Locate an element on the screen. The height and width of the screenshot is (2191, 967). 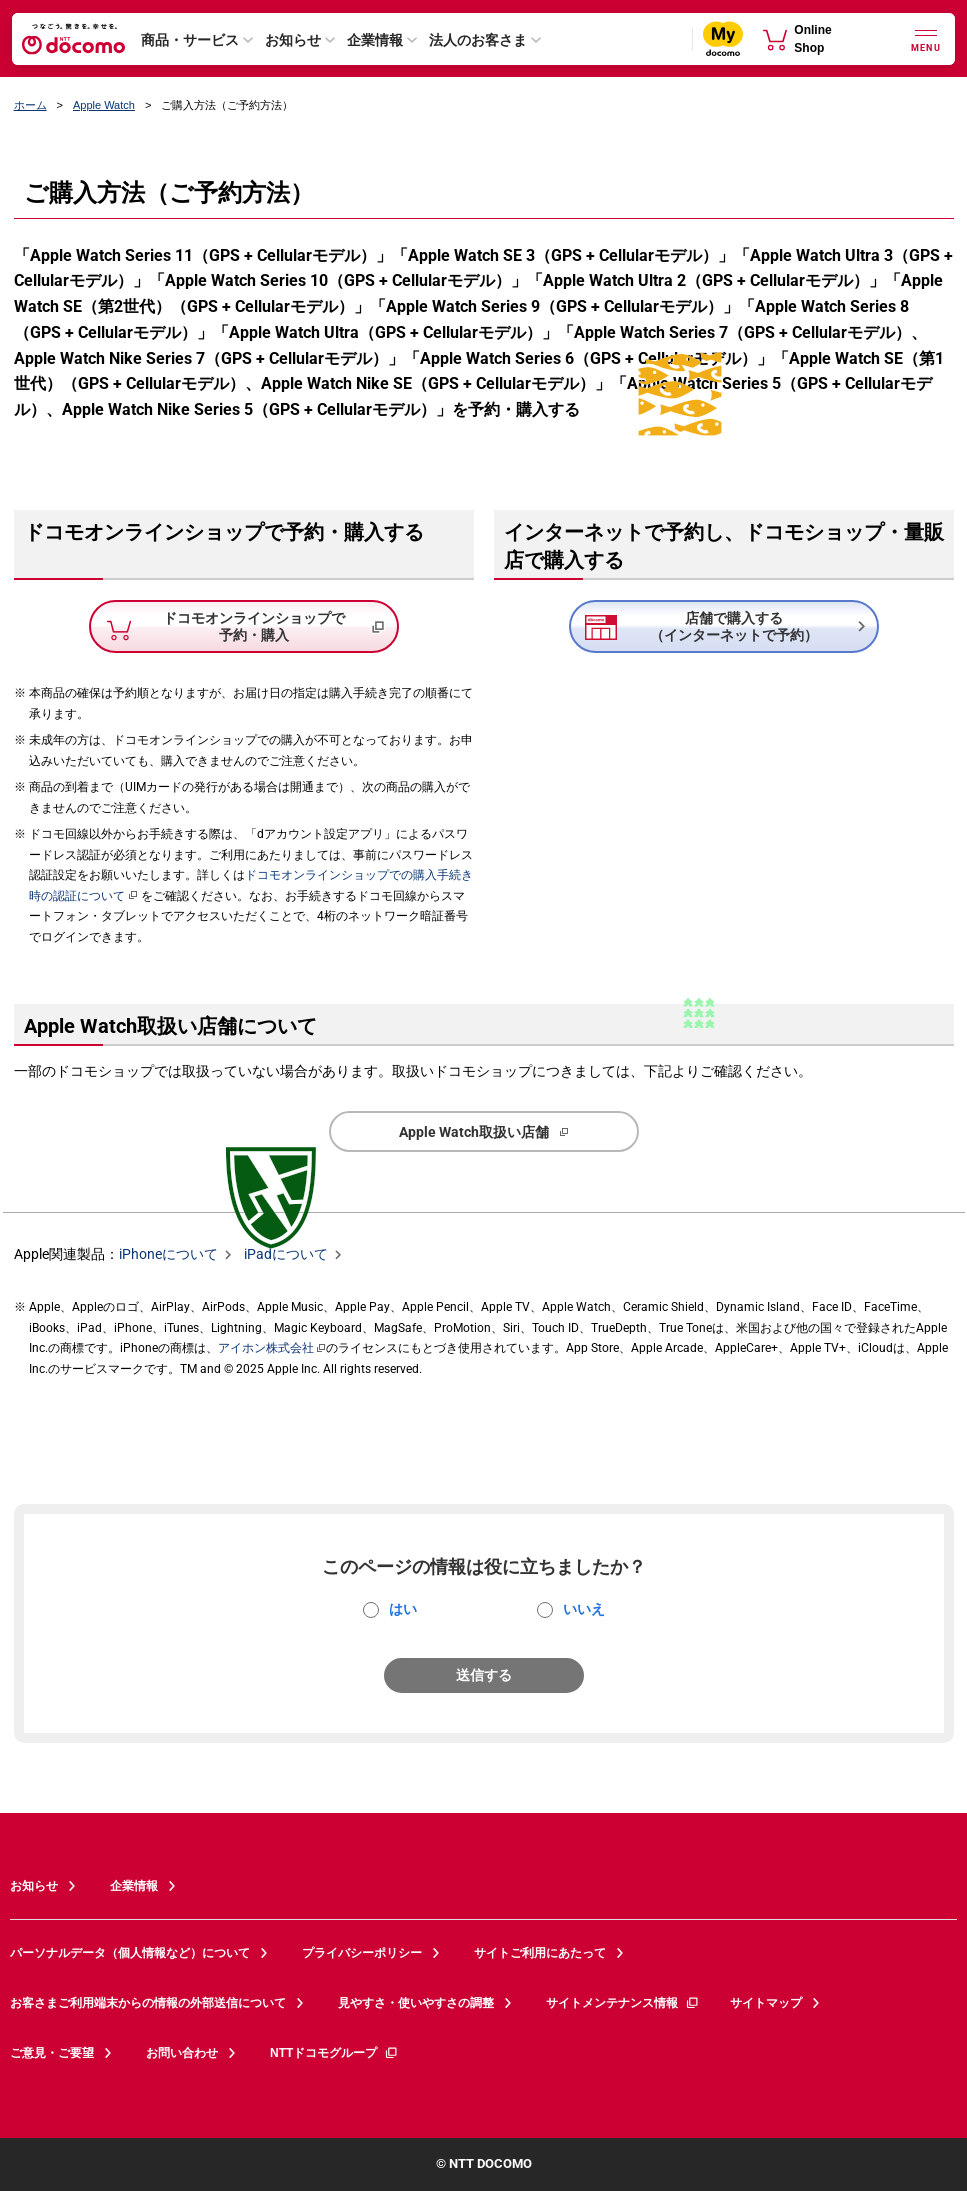
indicates marine life or aquarium feature in a game is located at coordinates (680, 394).